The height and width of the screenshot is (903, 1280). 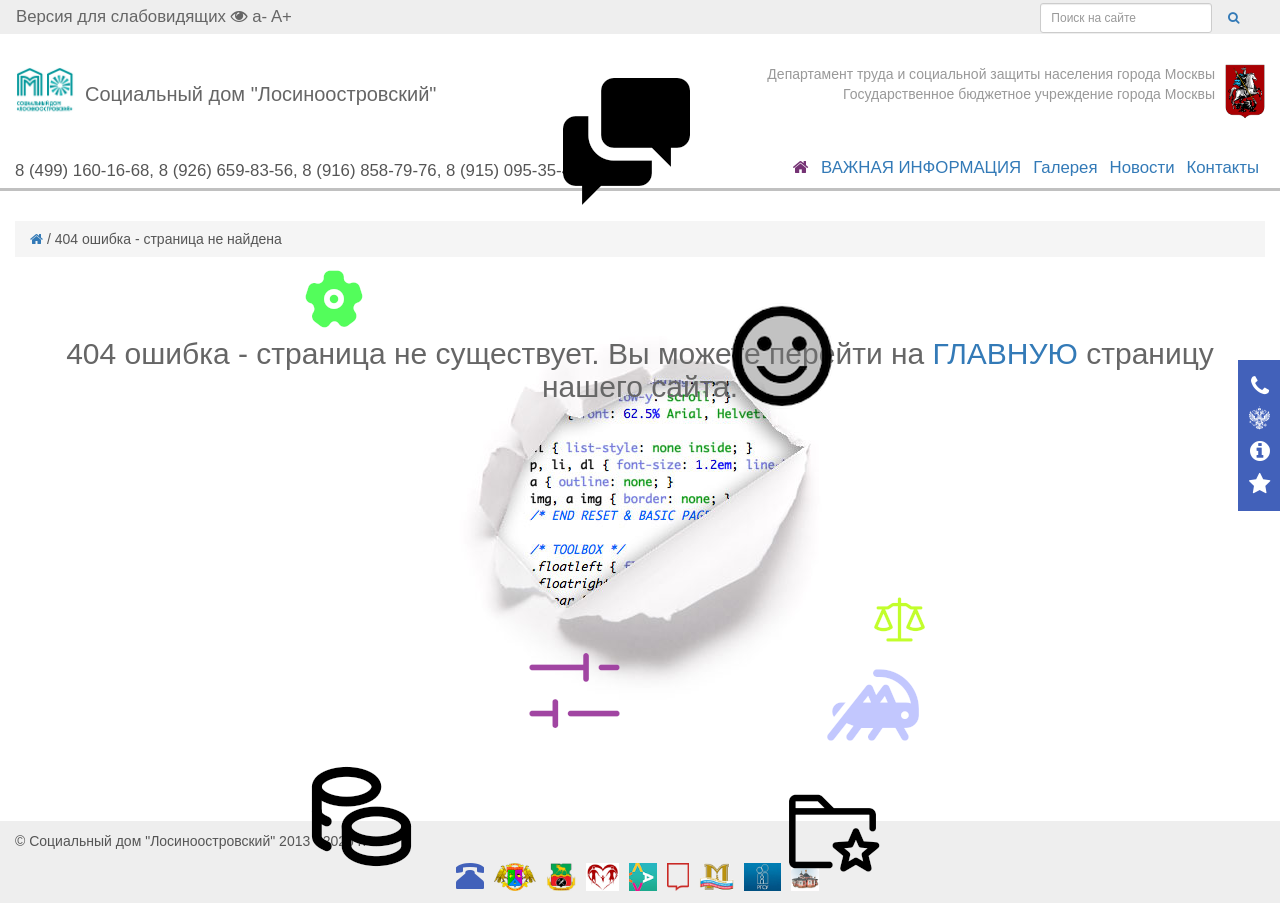 What do you see at coordinates (334, 299) in the screenshot?
I see `open settings menu` at bounding box center [334, 299].